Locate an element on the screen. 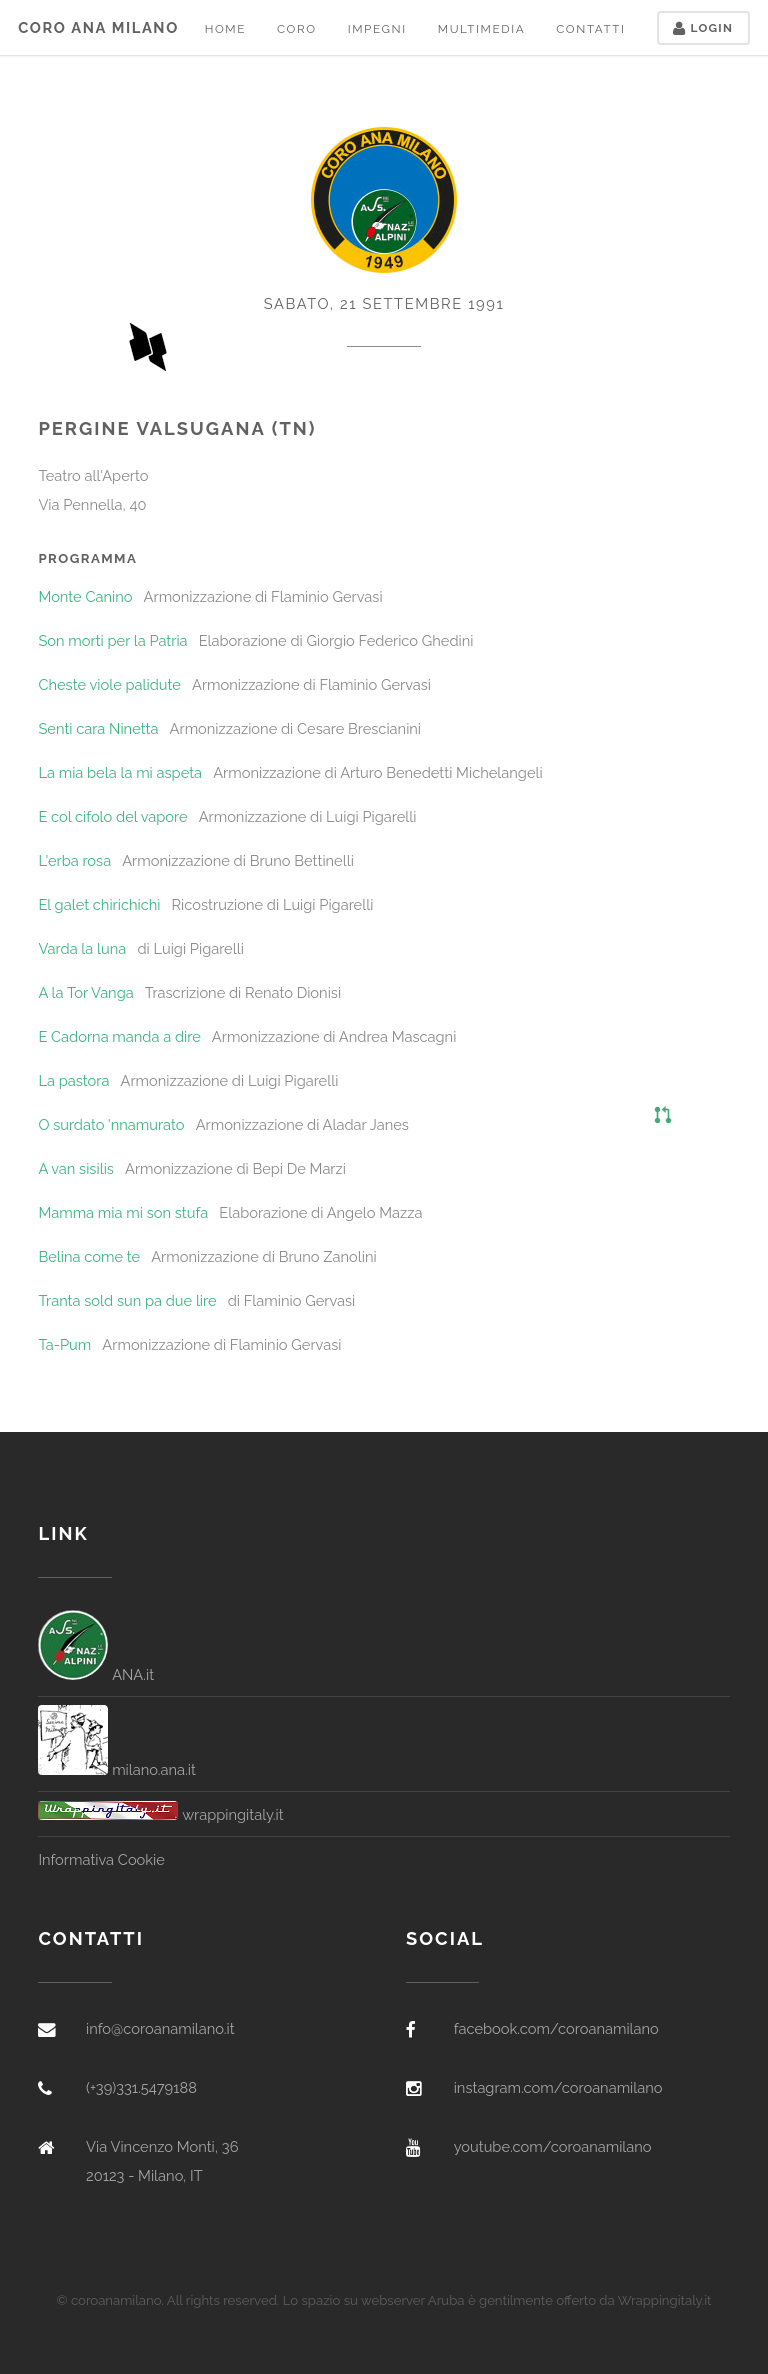  view or manage git pull requests is located at coordinates (663, 1115).